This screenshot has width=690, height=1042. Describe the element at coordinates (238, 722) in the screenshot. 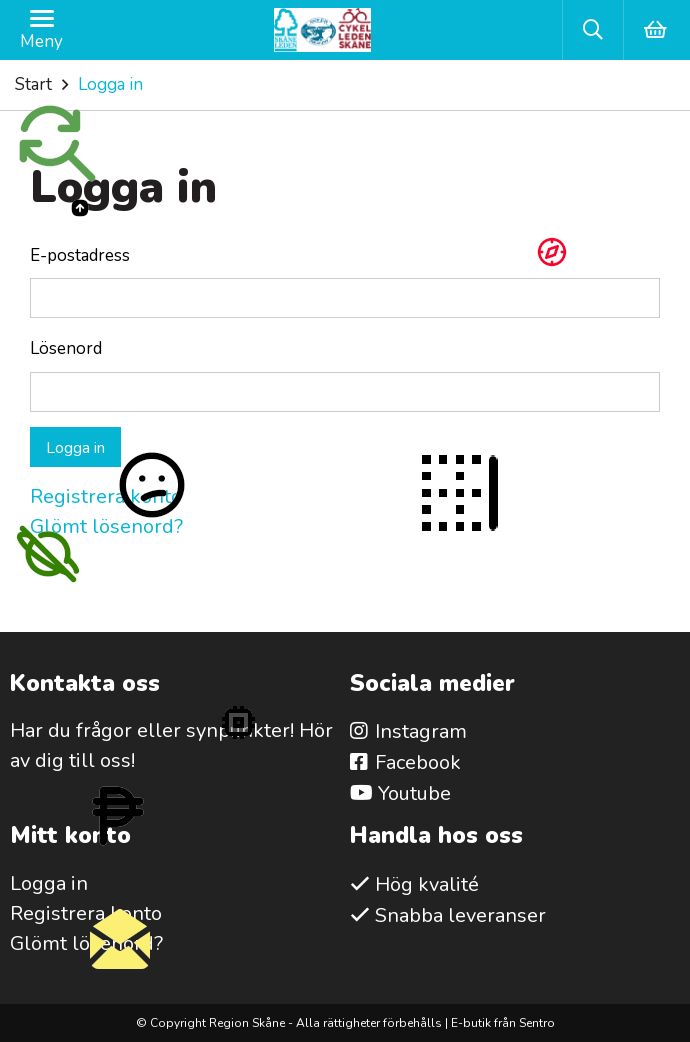

I see `view device memory or RAM usage` at that location.